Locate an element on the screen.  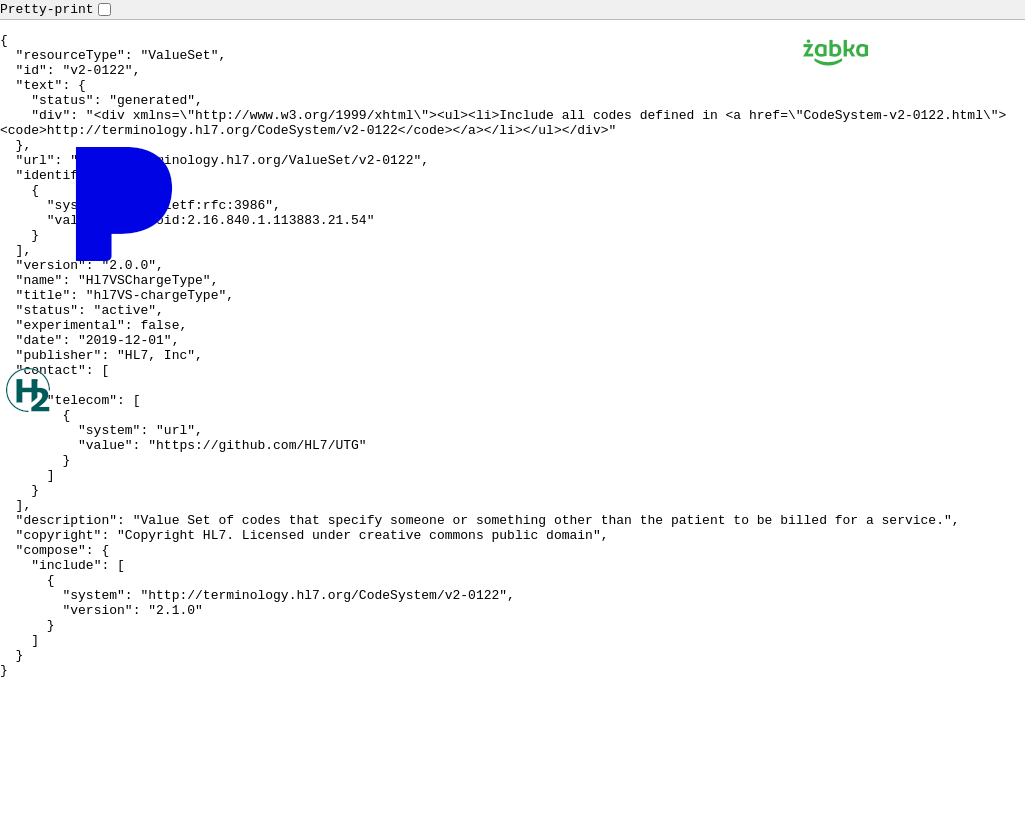
h2 database logo is located at coordinates (28, 390).